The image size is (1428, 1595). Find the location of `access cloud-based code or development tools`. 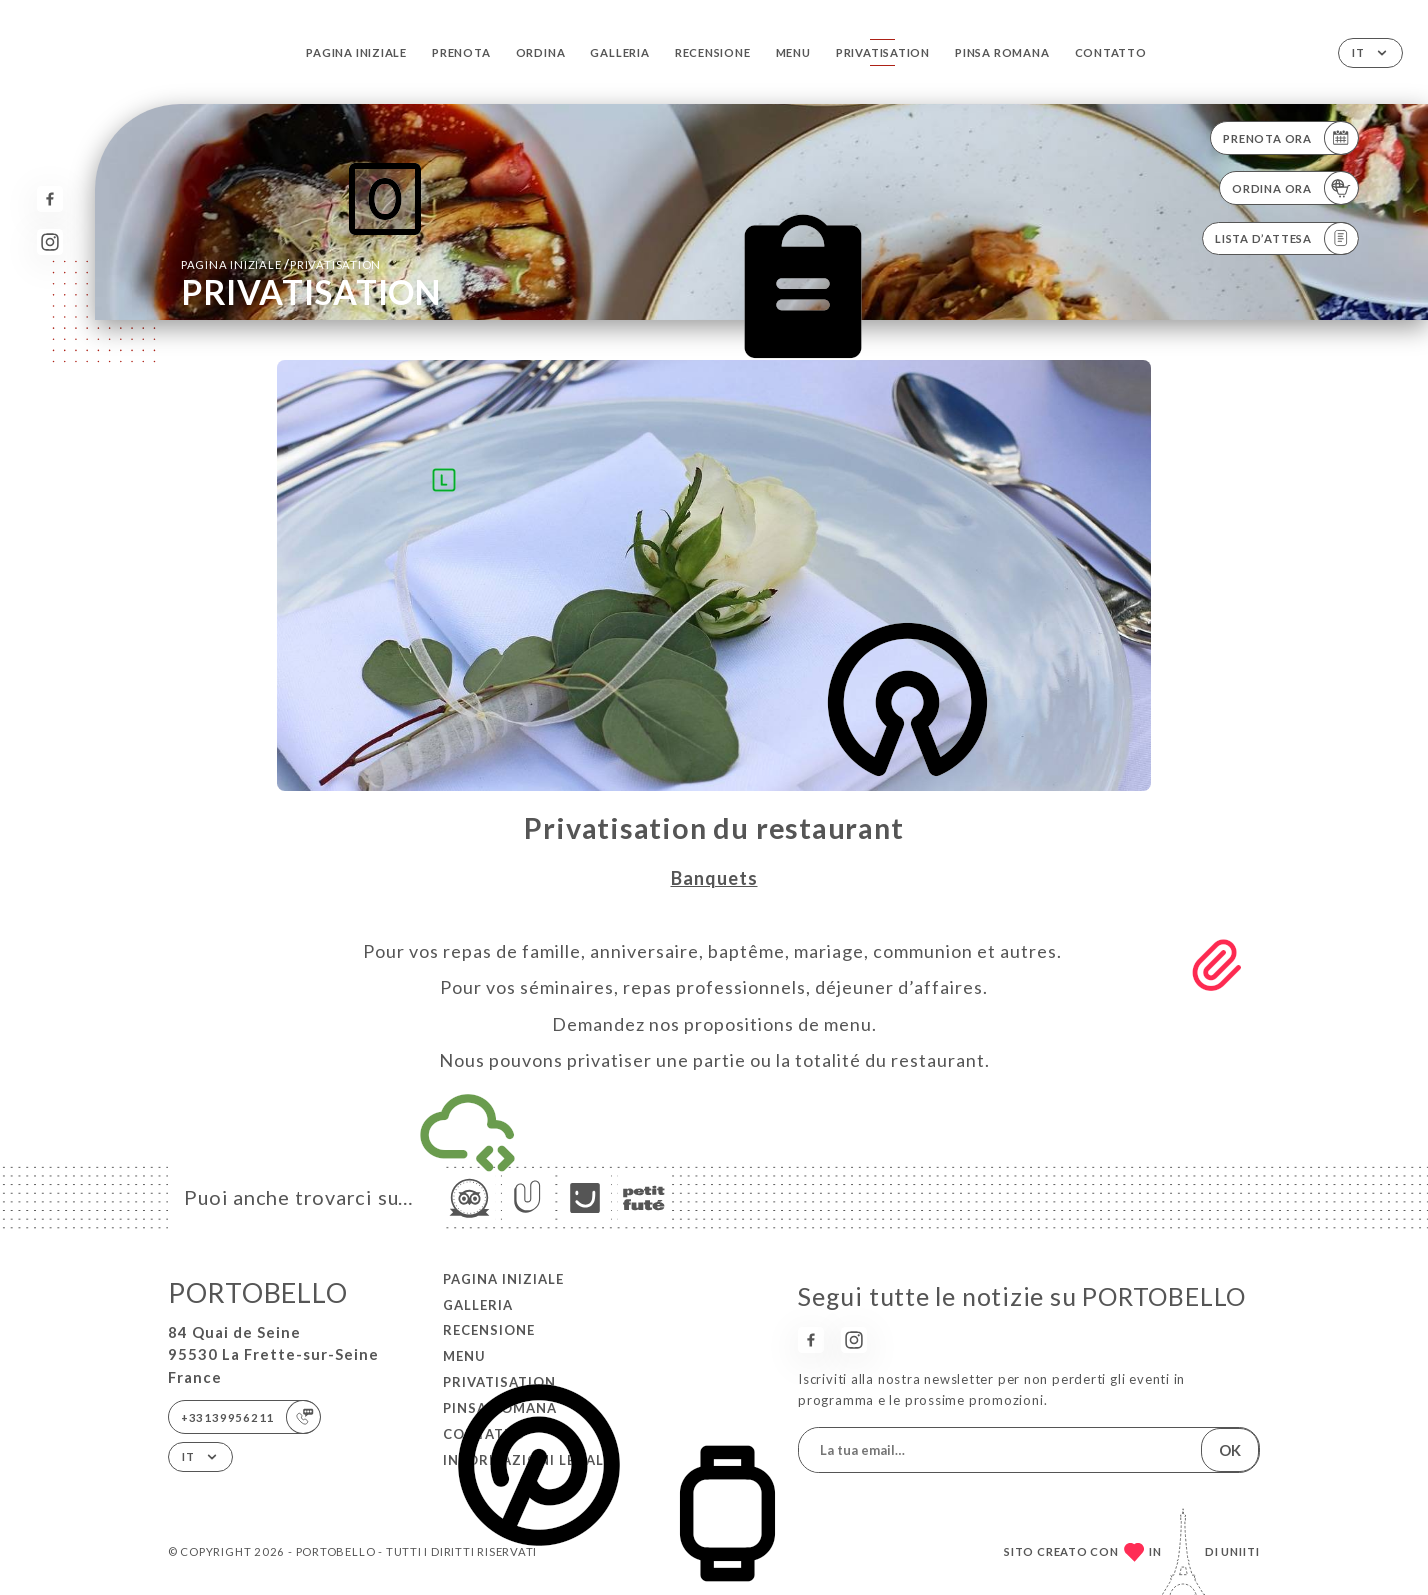

access cloud-based code or development tools is located at coordinates (467, 1128).